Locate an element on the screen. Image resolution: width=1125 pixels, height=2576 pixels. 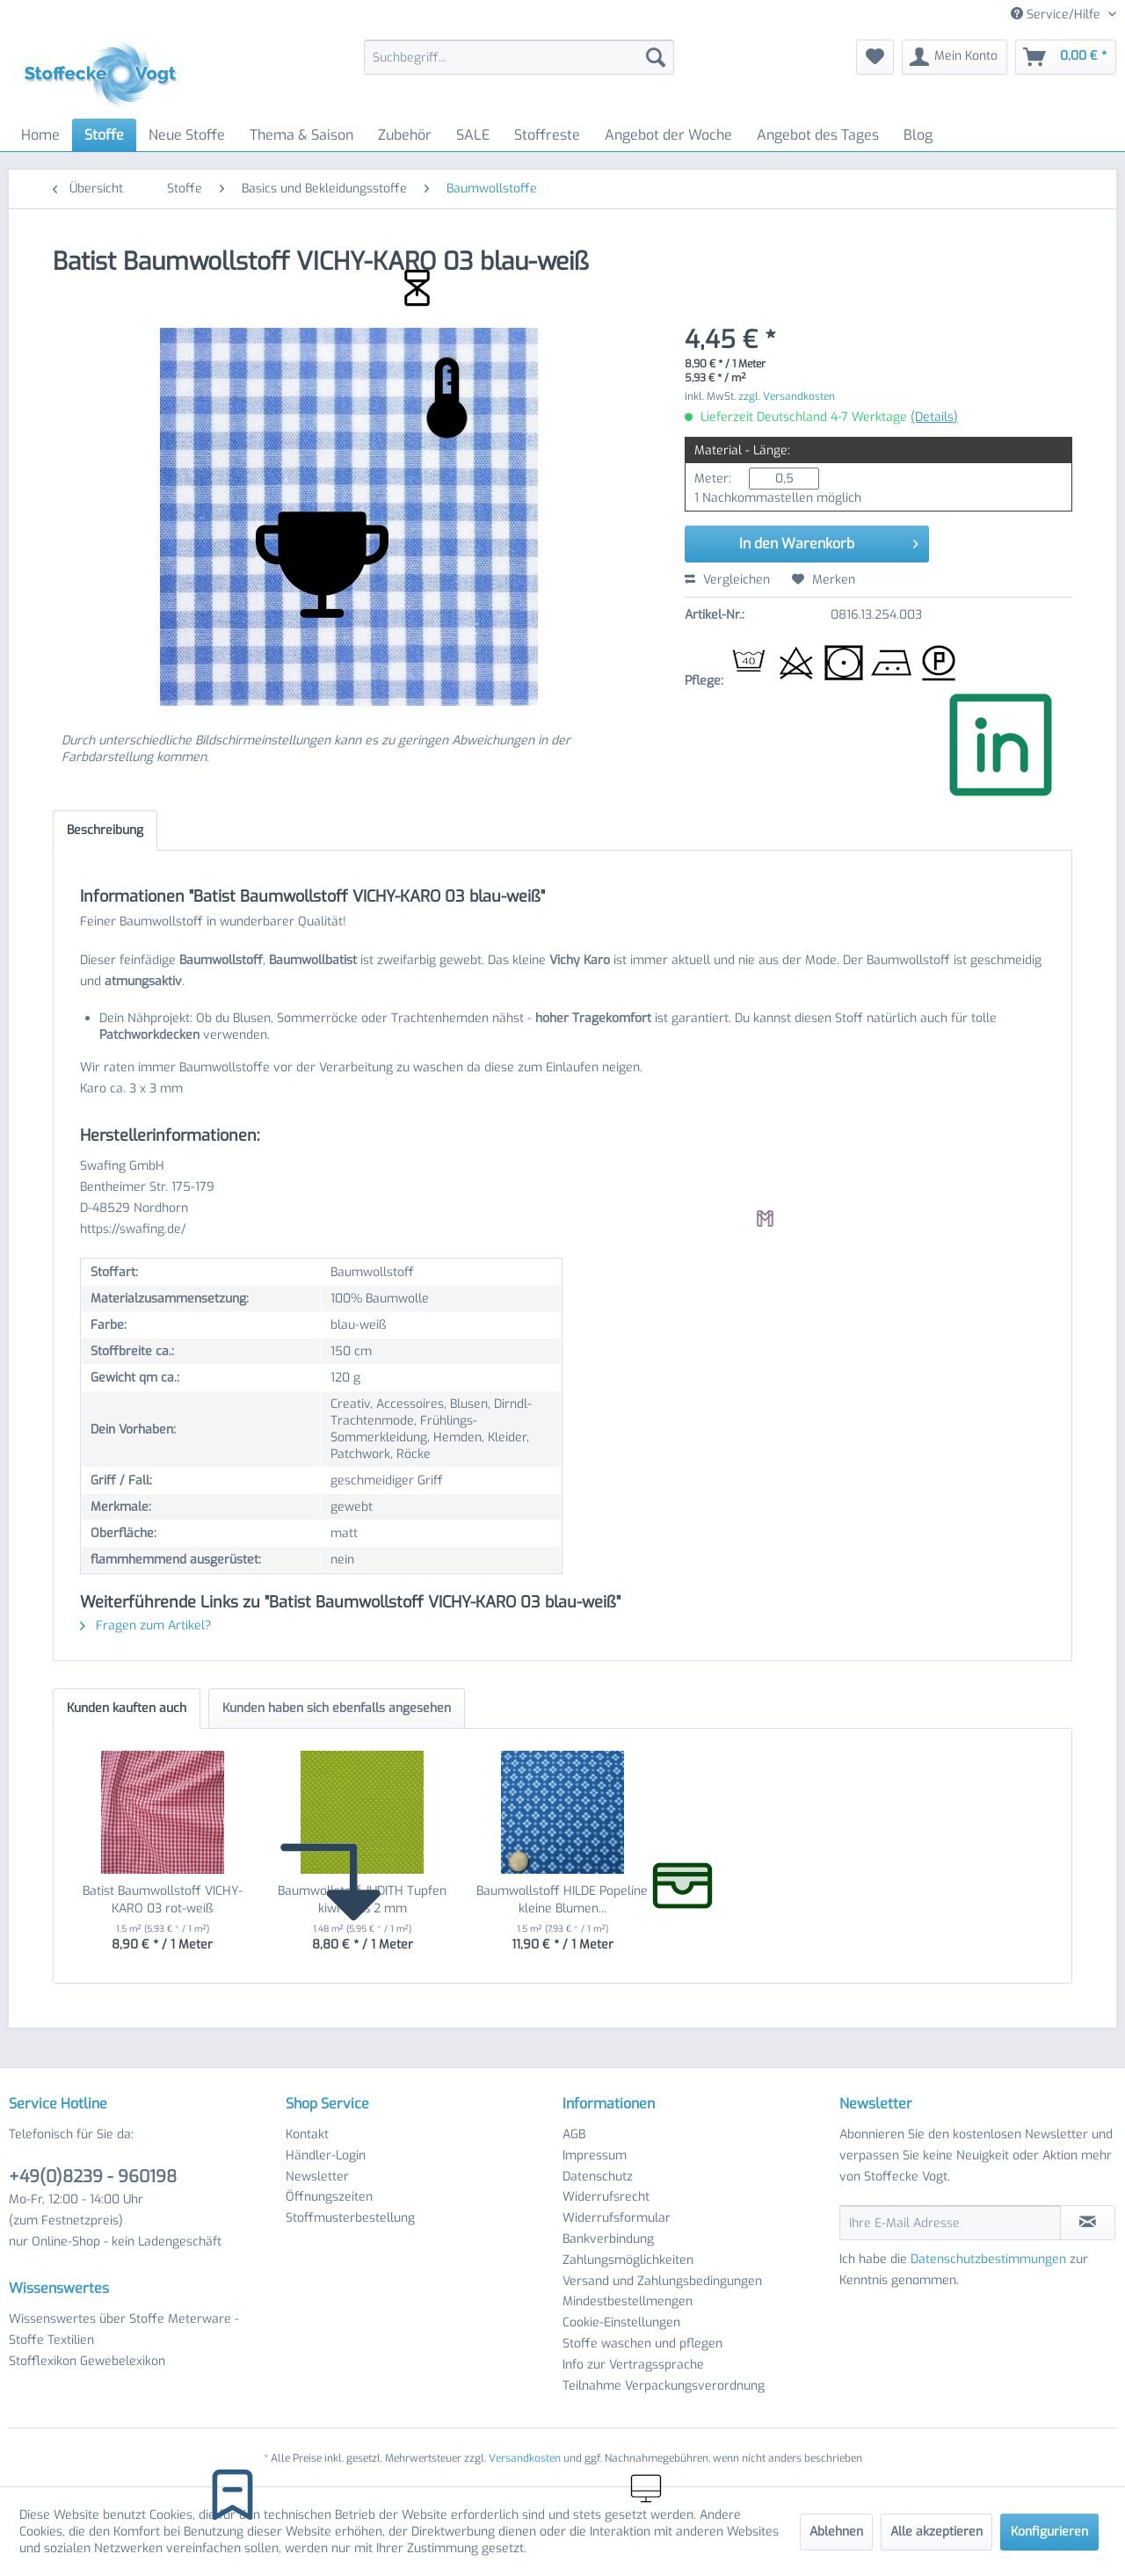
access your wallet or saved payment methods is located at coordinates (682, 1885).